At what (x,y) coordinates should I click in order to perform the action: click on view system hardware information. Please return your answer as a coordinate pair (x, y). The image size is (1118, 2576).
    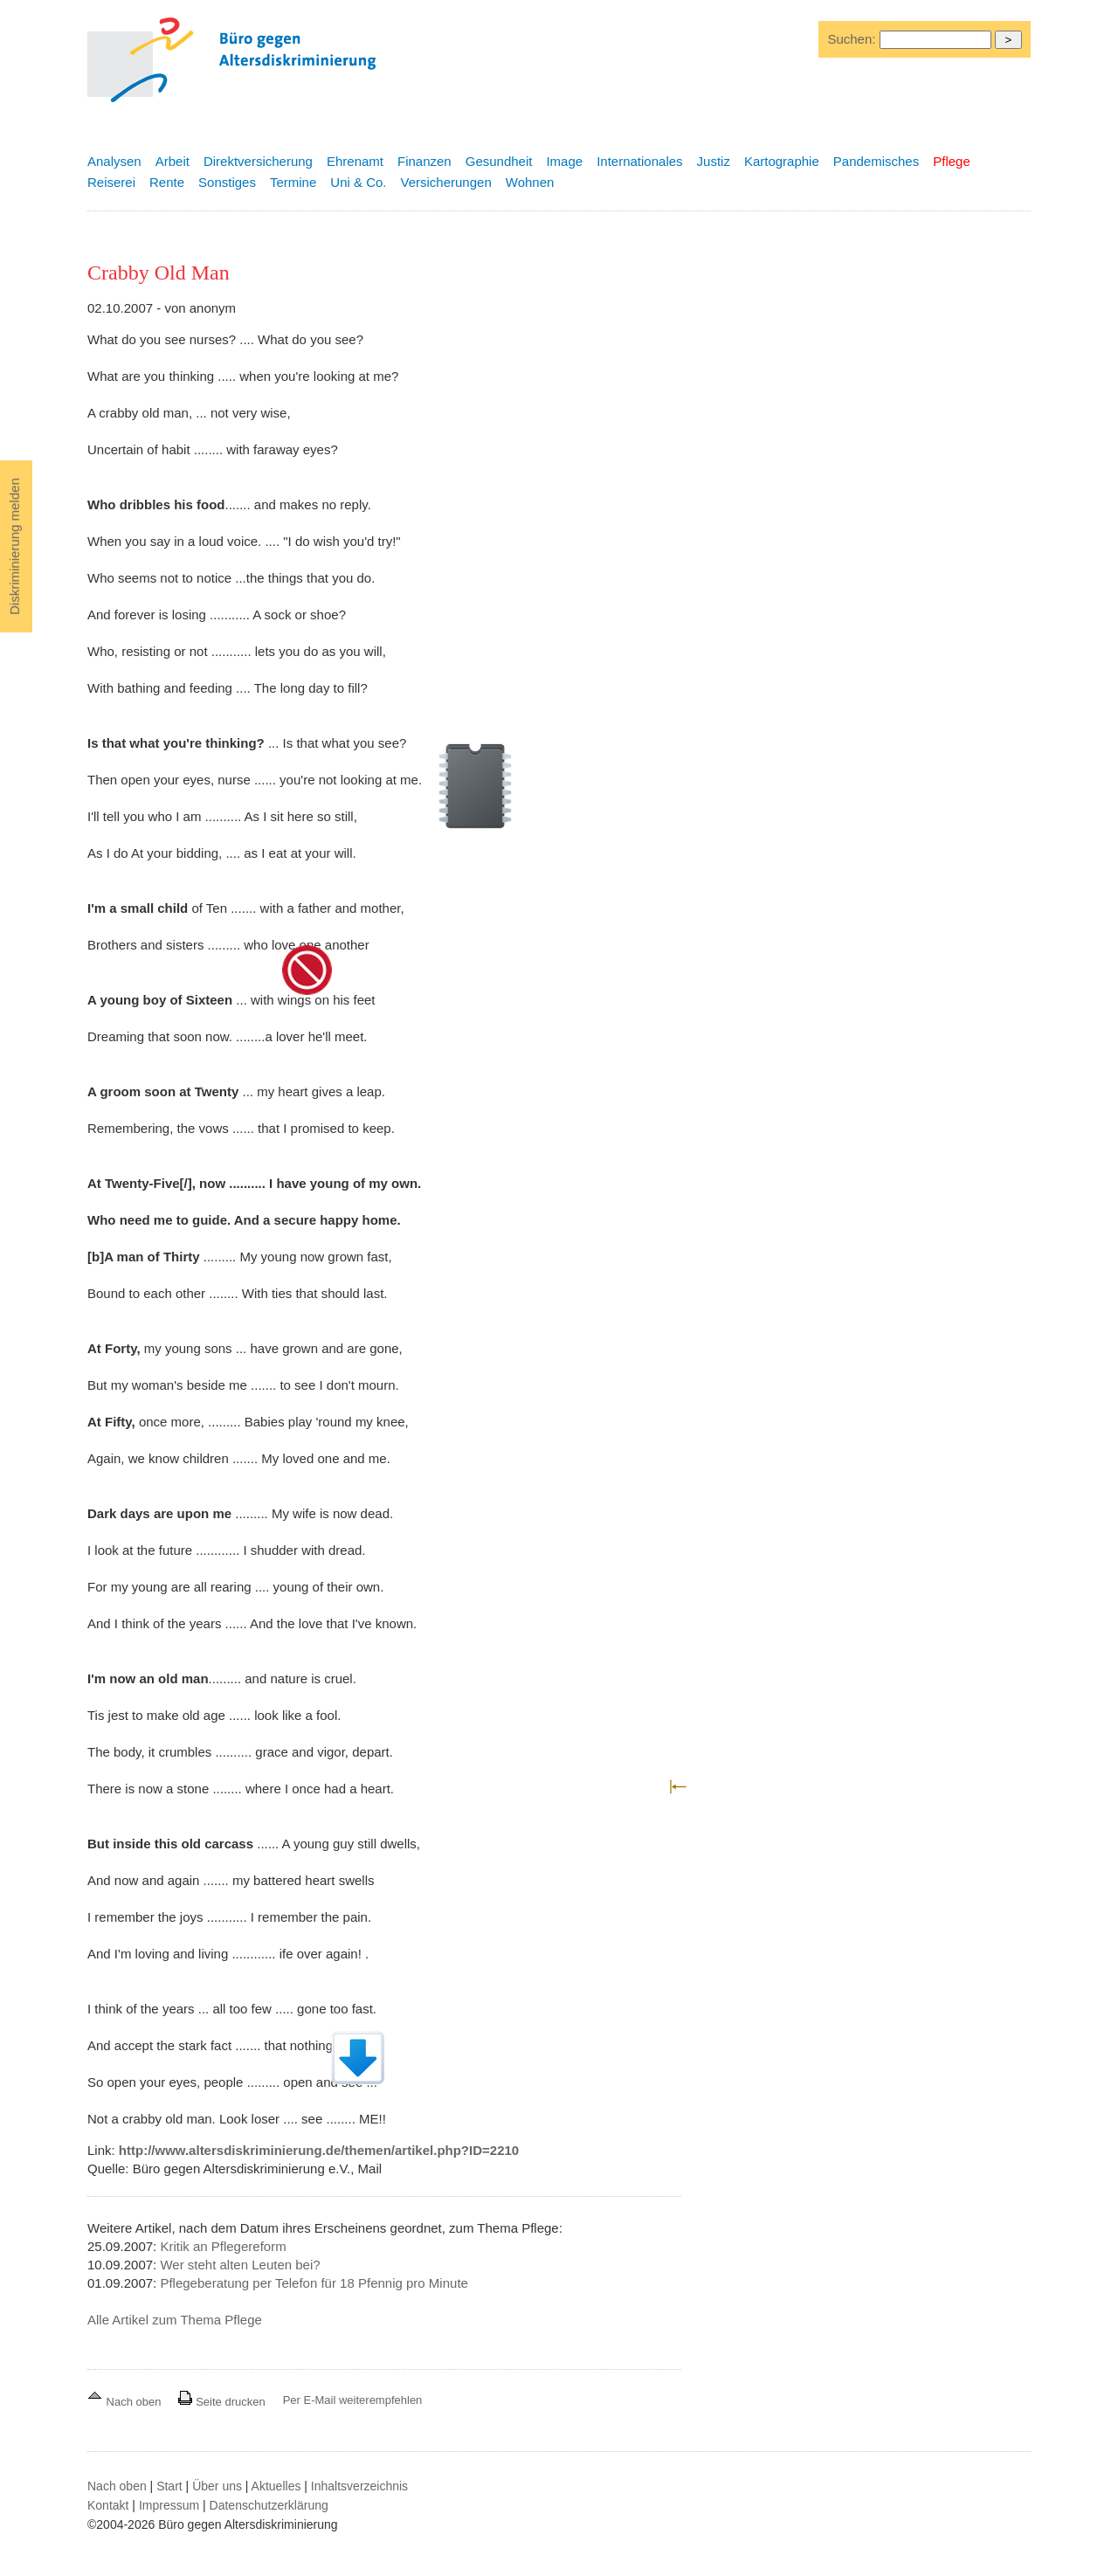
    Looking at the image, I should click on (475, 786).